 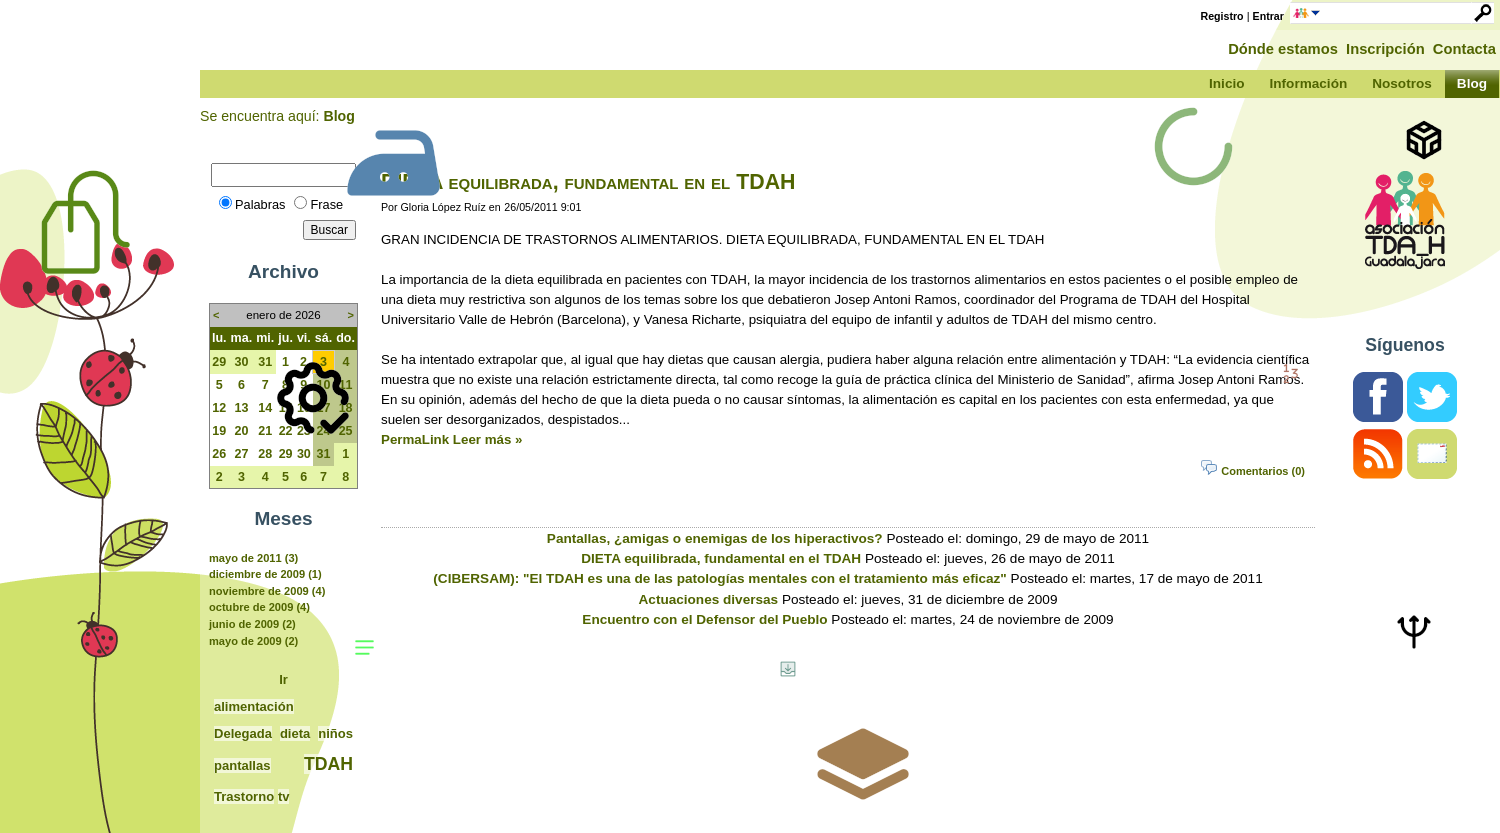 I want to click on loading content in progress, so click(x=1193, y=146).